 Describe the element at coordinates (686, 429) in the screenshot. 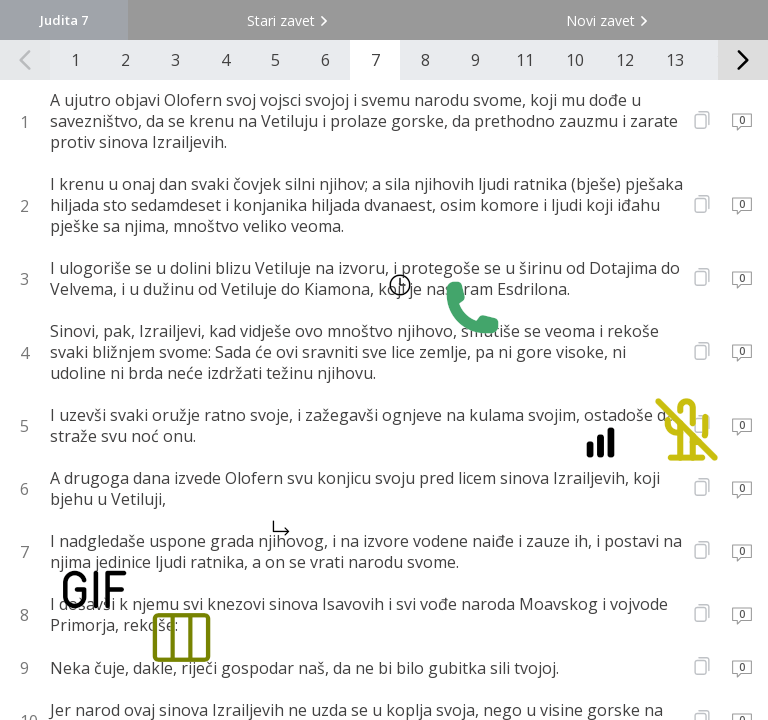

I see `disable desert or arid climate mode` at that location.